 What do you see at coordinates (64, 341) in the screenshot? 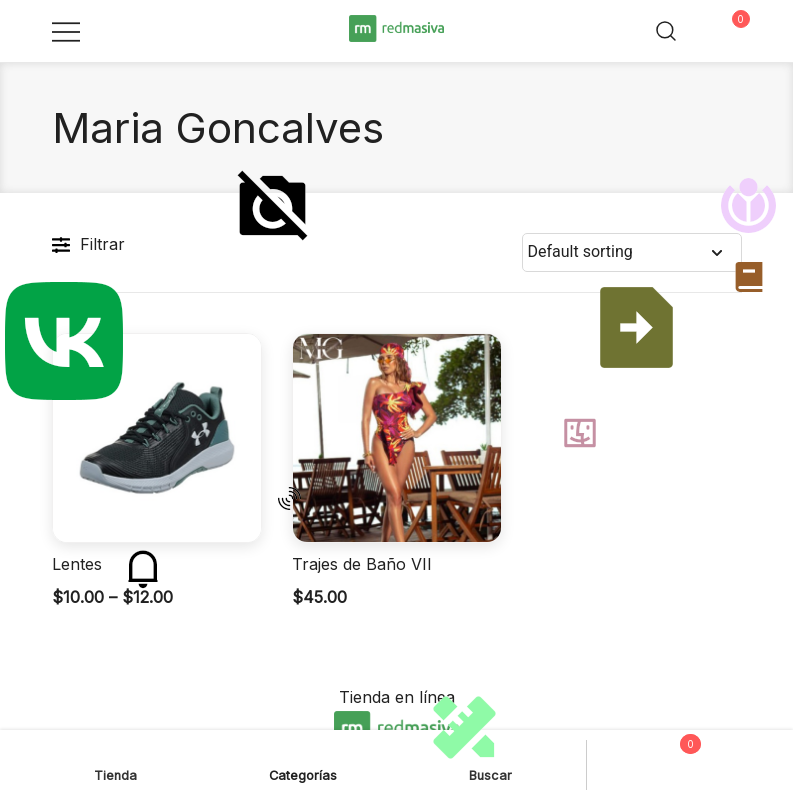
I see `open the VK social network app` at bounding box center [64, 341].